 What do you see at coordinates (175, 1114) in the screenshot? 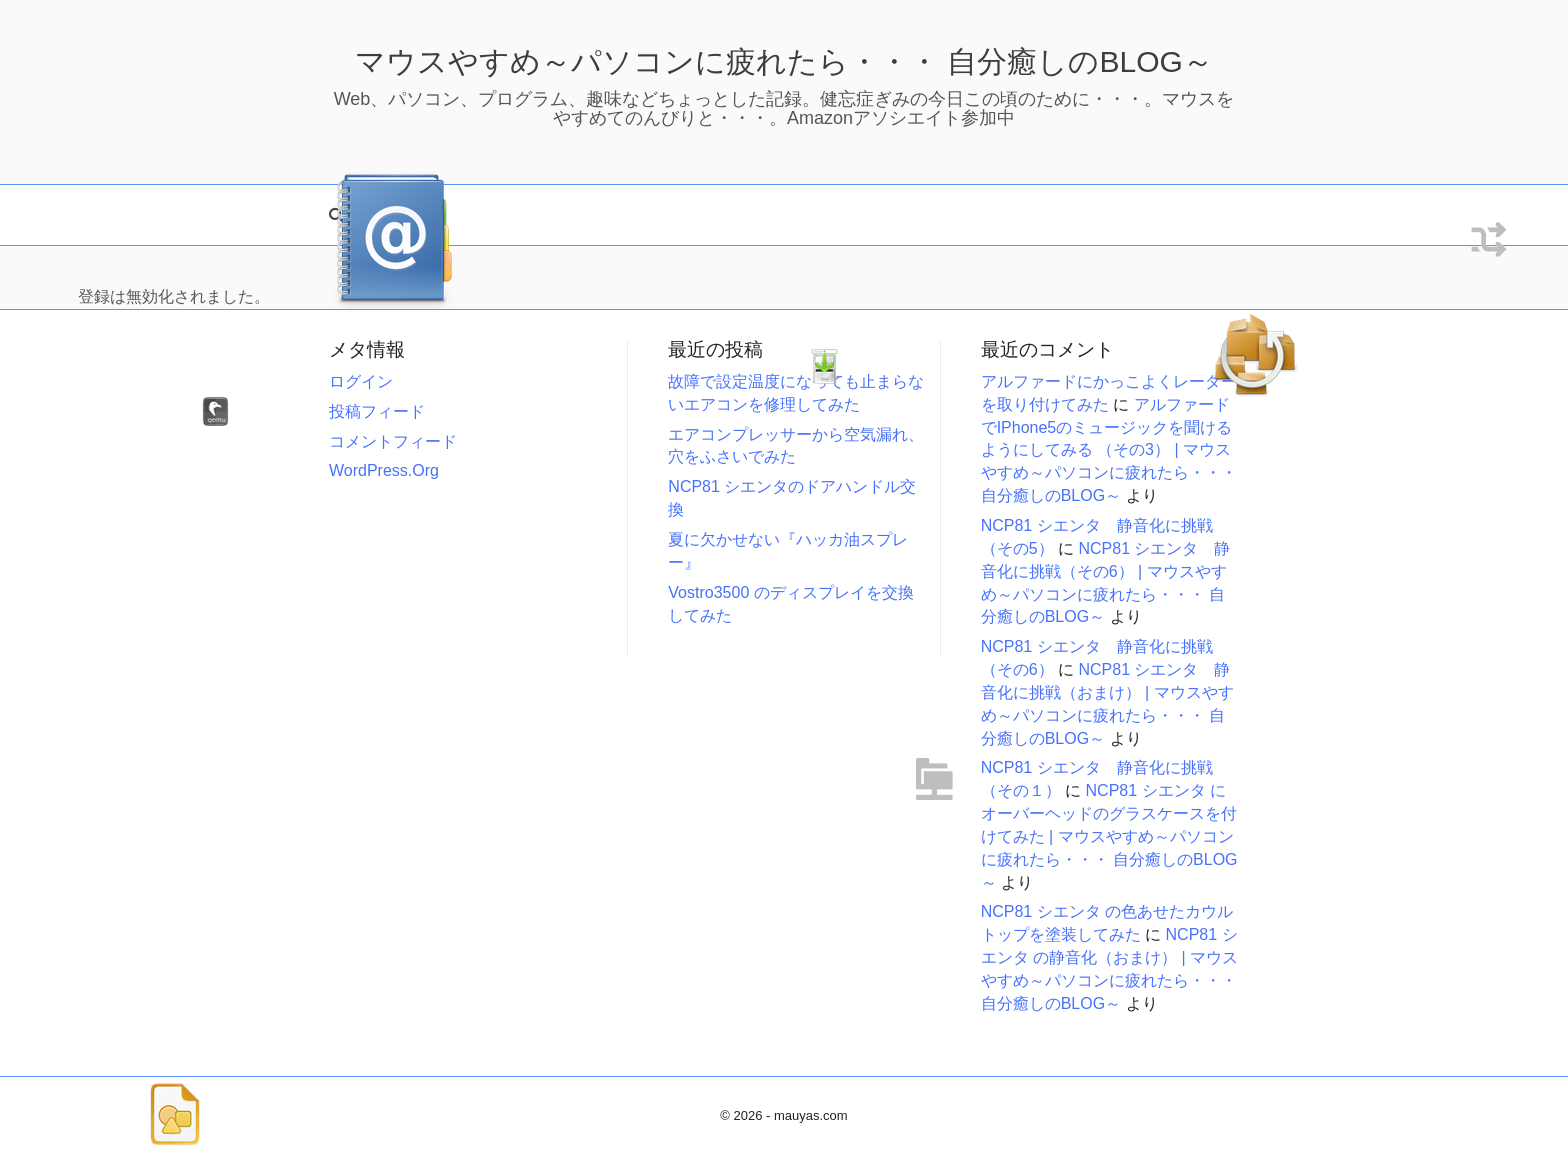
I see `a libreoffice draw document file` at bounding box center [175, 1114].